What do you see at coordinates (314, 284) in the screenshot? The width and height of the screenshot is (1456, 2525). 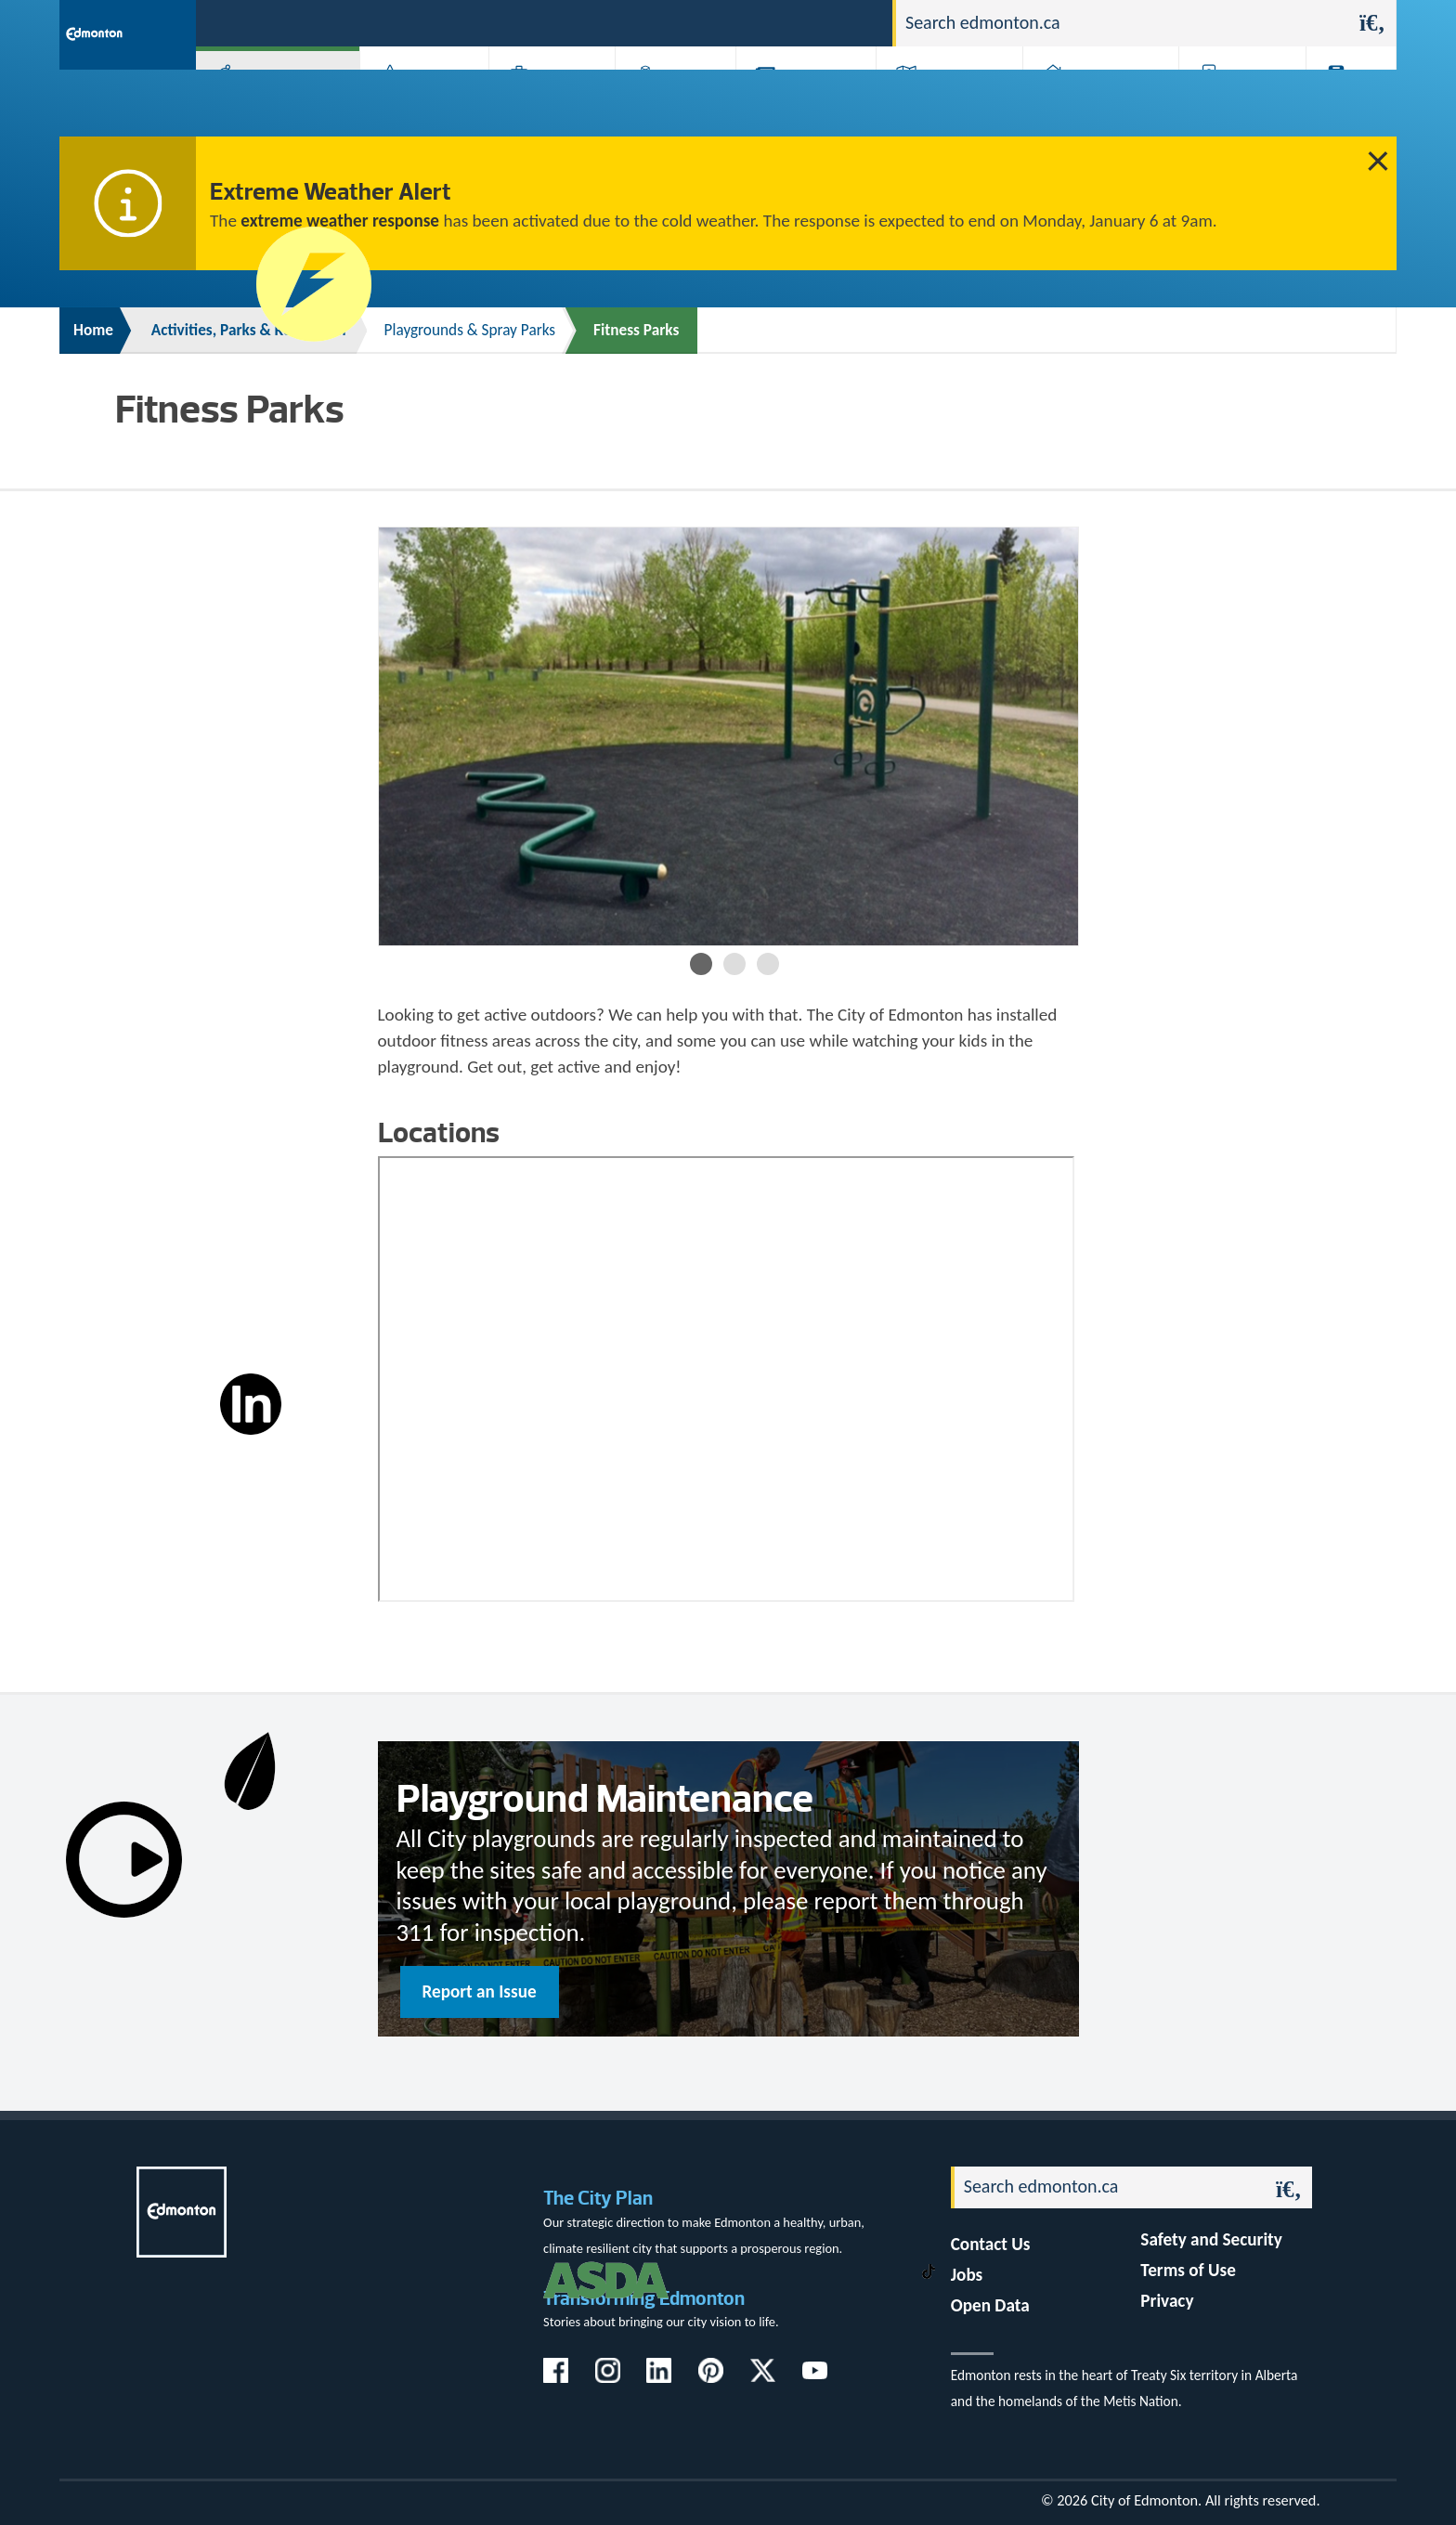 I see `FastAPI framework branding or integration` at bounding box center [314, 284].